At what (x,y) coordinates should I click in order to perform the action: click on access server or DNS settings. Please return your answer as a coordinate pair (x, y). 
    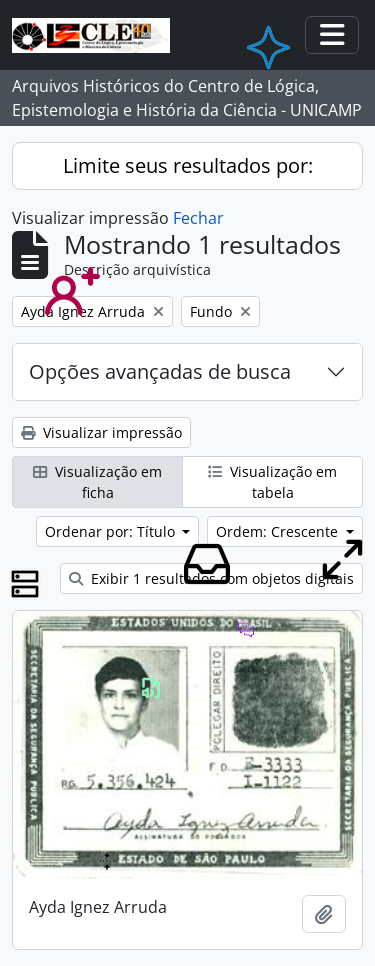
    Looking at the image, I should click on (25, 584).